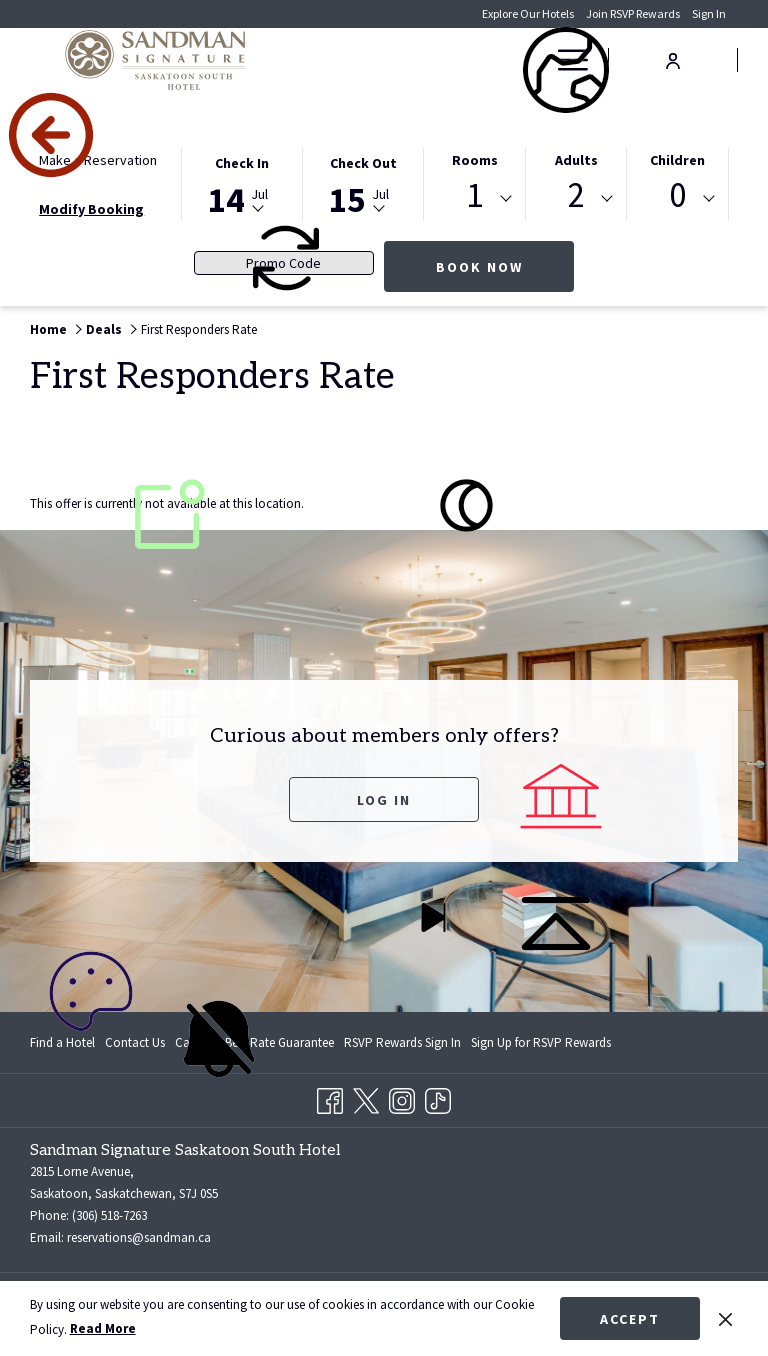  What do you see at coordinates (219, 1039) in the screenshot?
I see `mute notifications` at bounding box center [219, 1039].